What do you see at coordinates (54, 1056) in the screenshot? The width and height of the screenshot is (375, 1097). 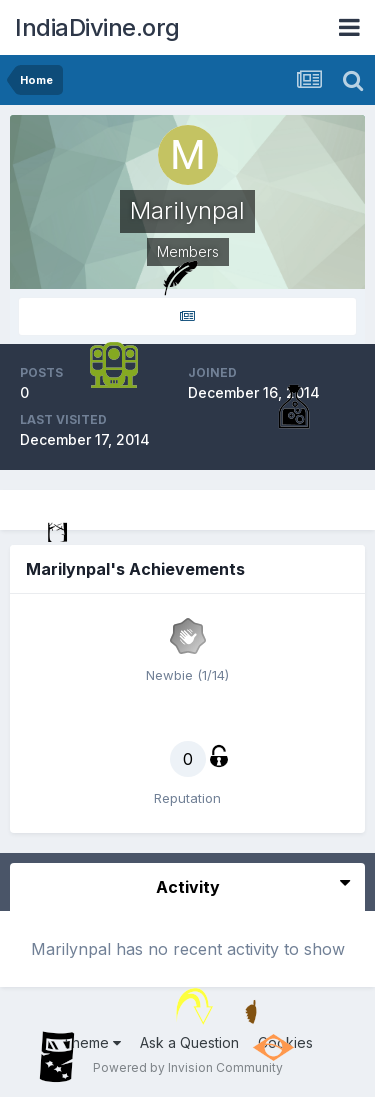 I see `access defense or protection settings` at bounding box center [54, 1056].